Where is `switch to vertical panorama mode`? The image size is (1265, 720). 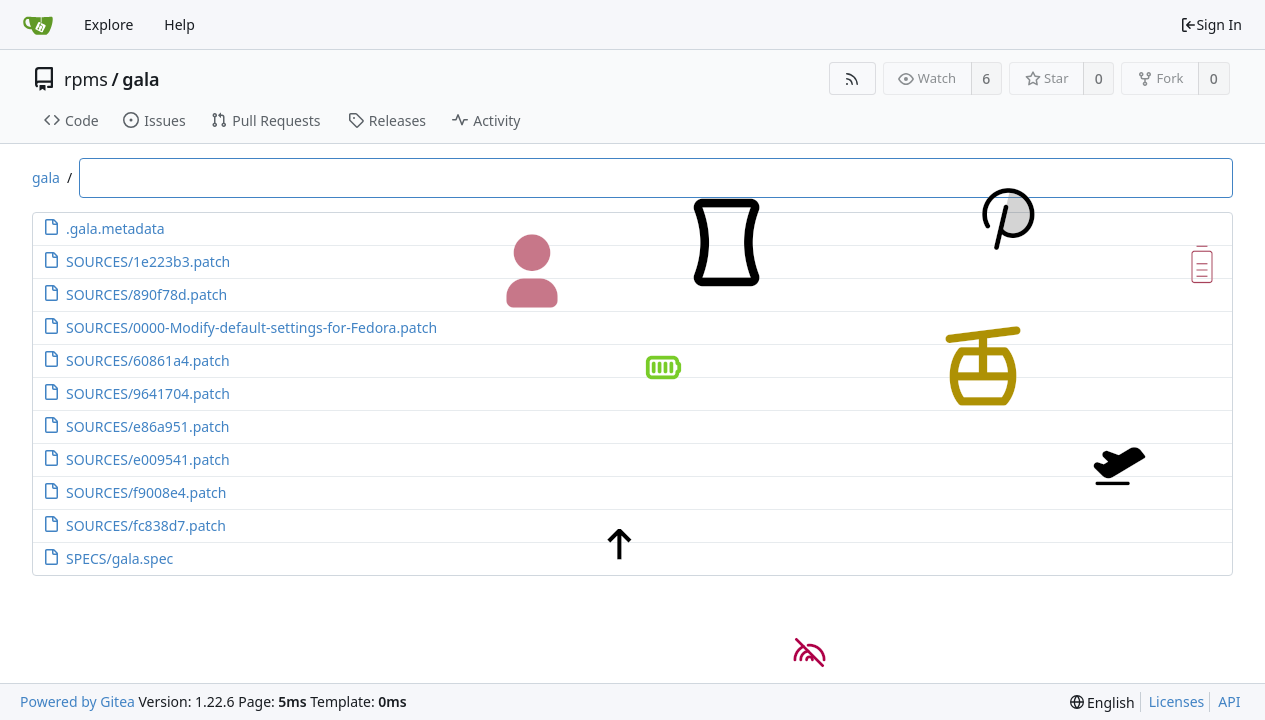
switch to vertical panorama mode is located at coordinates (726, 242).